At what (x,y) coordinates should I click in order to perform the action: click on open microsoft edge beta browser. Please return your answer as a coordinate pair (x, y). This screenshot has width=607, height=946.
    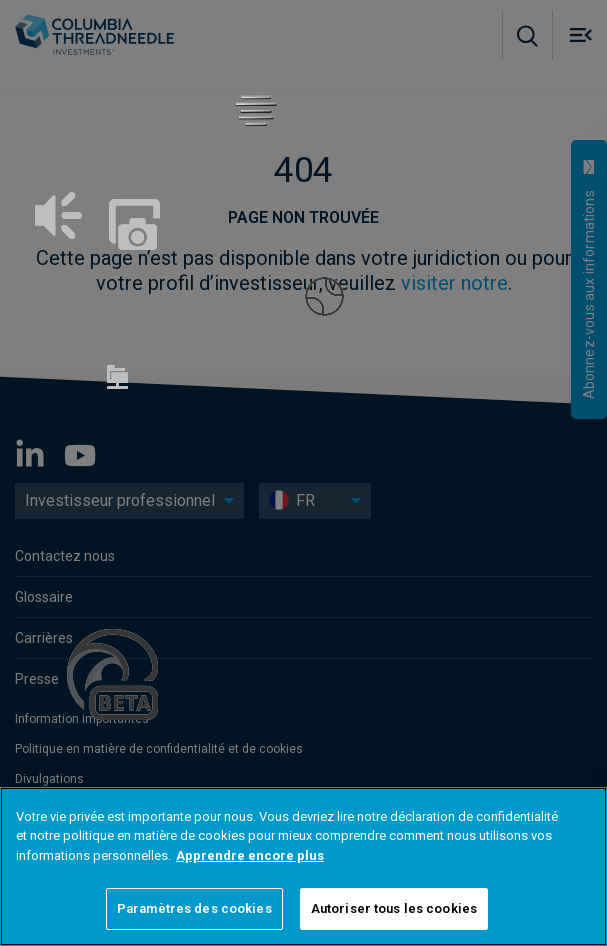
    Looking at the image, I should click on (112, 674).